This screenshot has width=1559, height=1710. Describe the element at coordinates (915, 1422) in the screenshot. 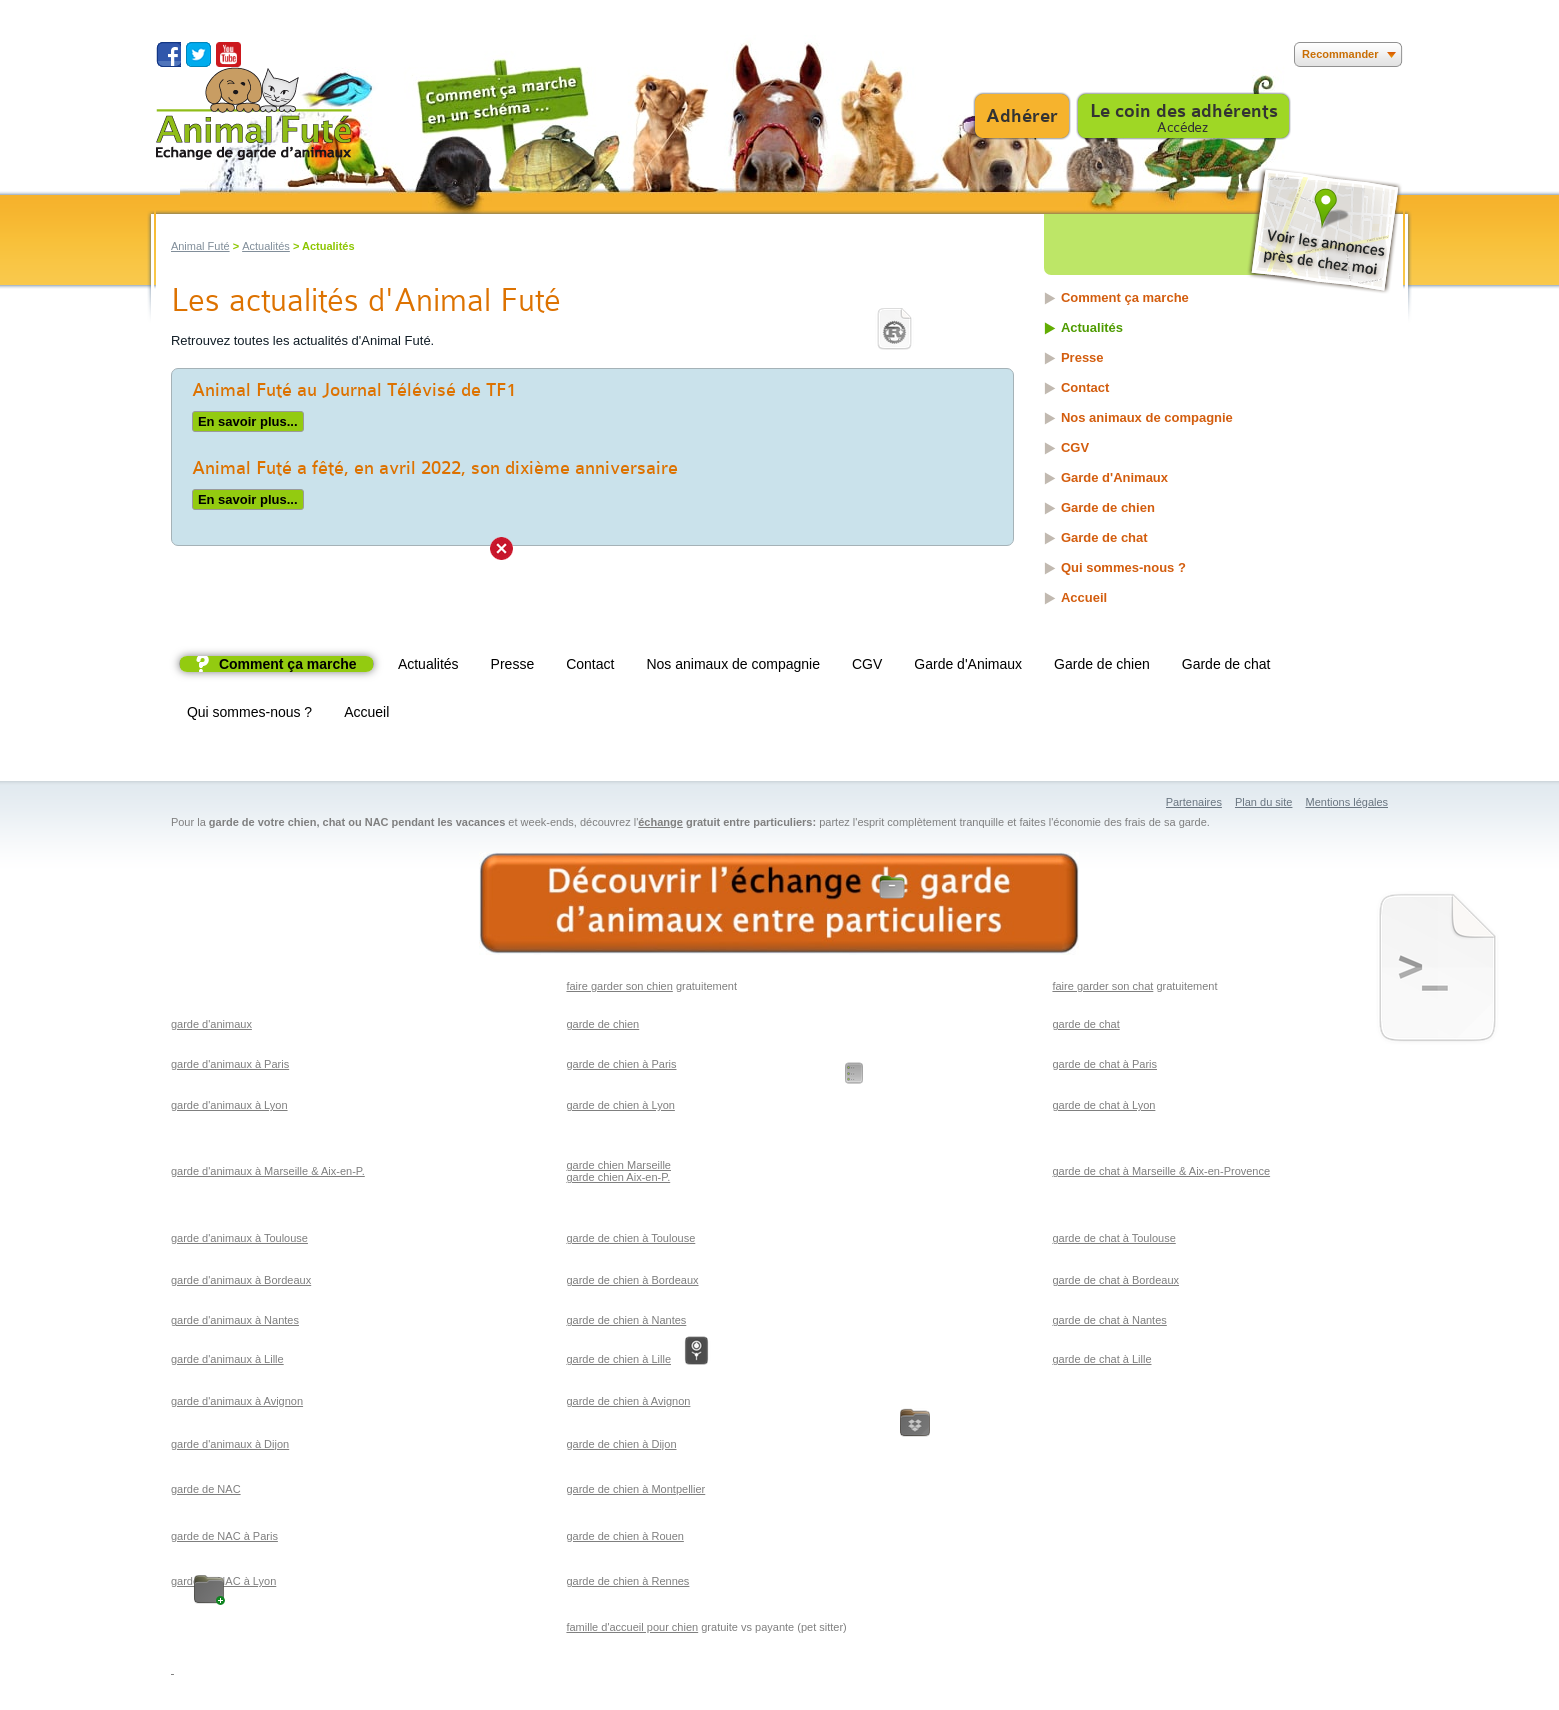

I see `open your dropbox synced folder` at that location.